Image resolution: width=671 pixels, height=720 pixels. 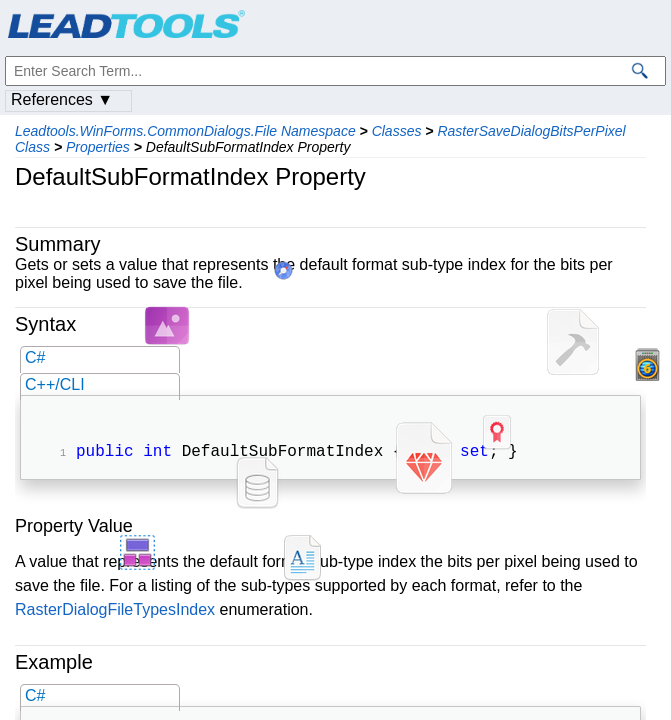 What do you see at coordinates (497, 432) in the screenshot?
I see `a pkcs7 certificate file or security credential` at bounding box center [497, 432].